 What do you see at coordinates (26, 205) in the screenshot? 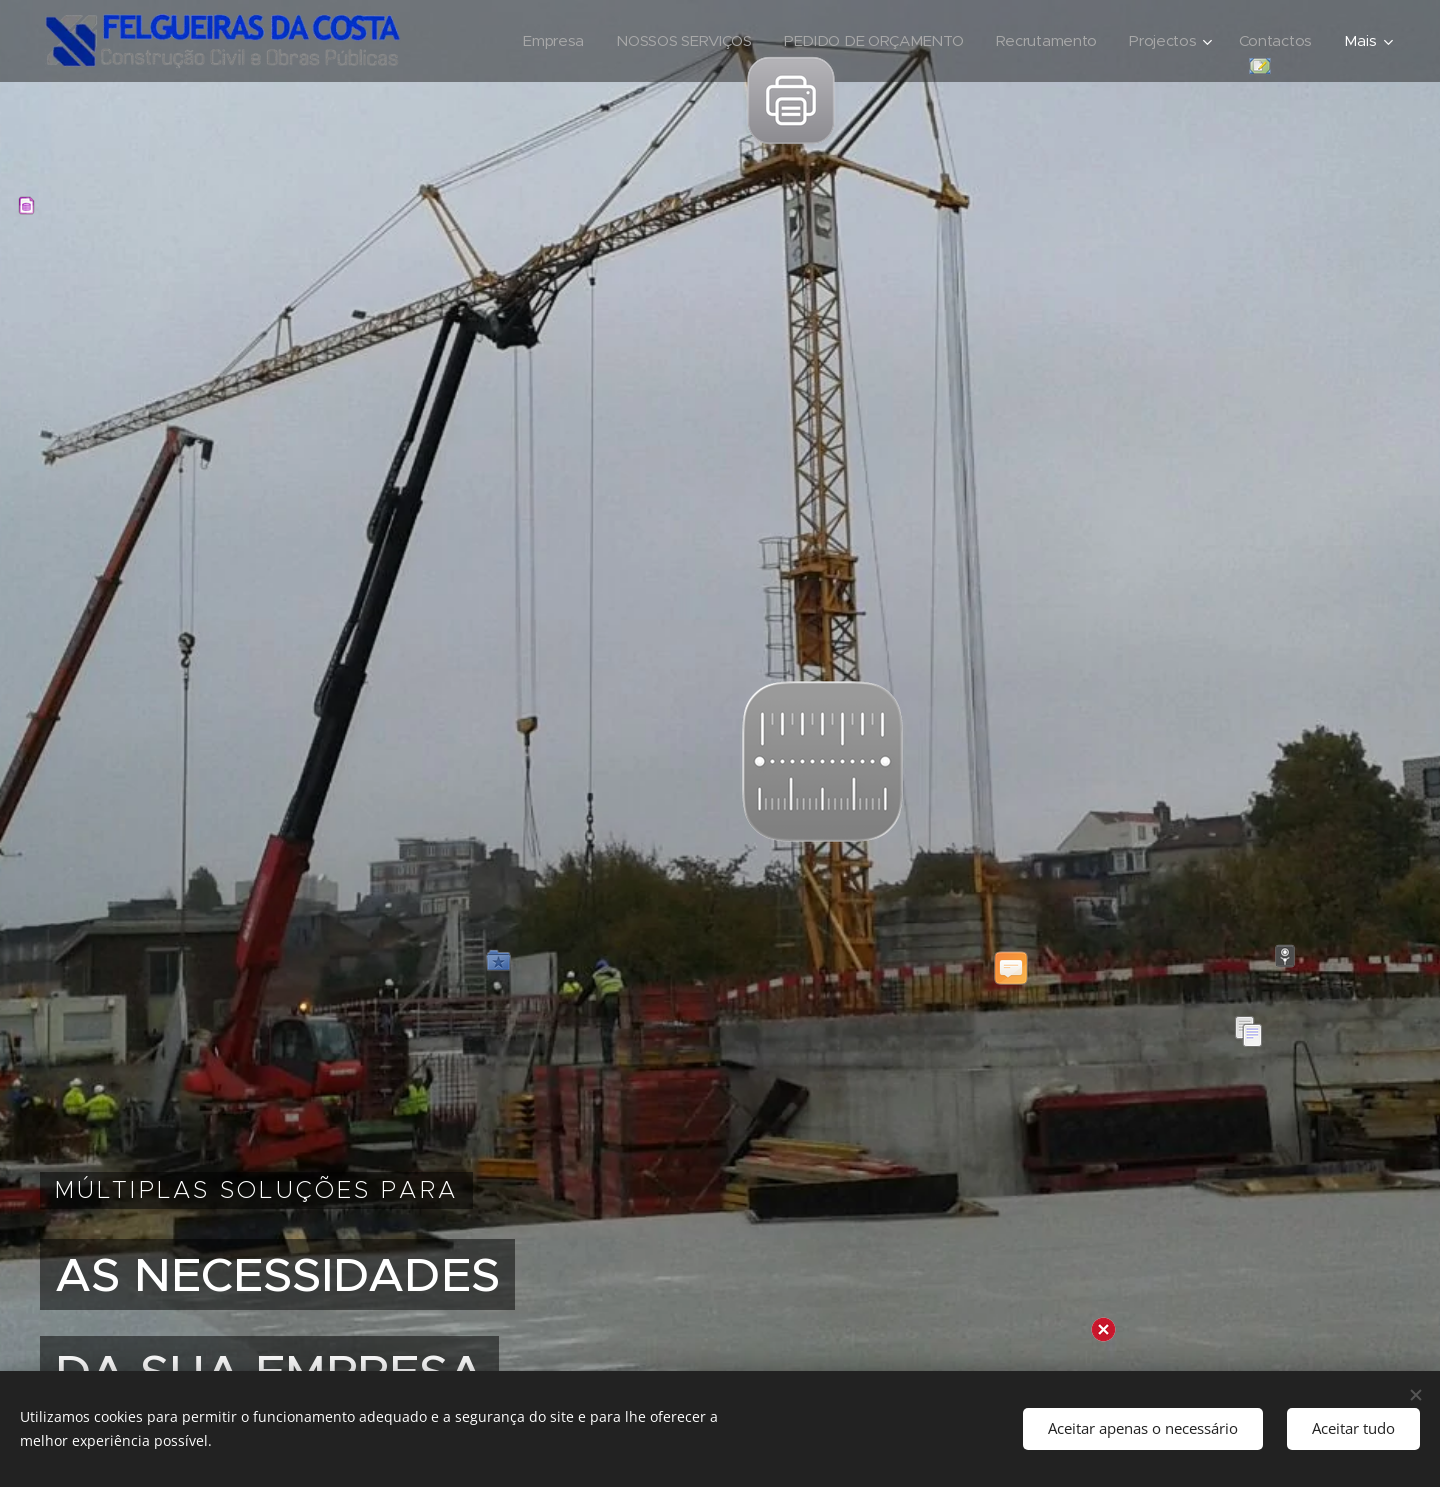
I see `libreoffice base database template file` at bounding box center [26, 205].